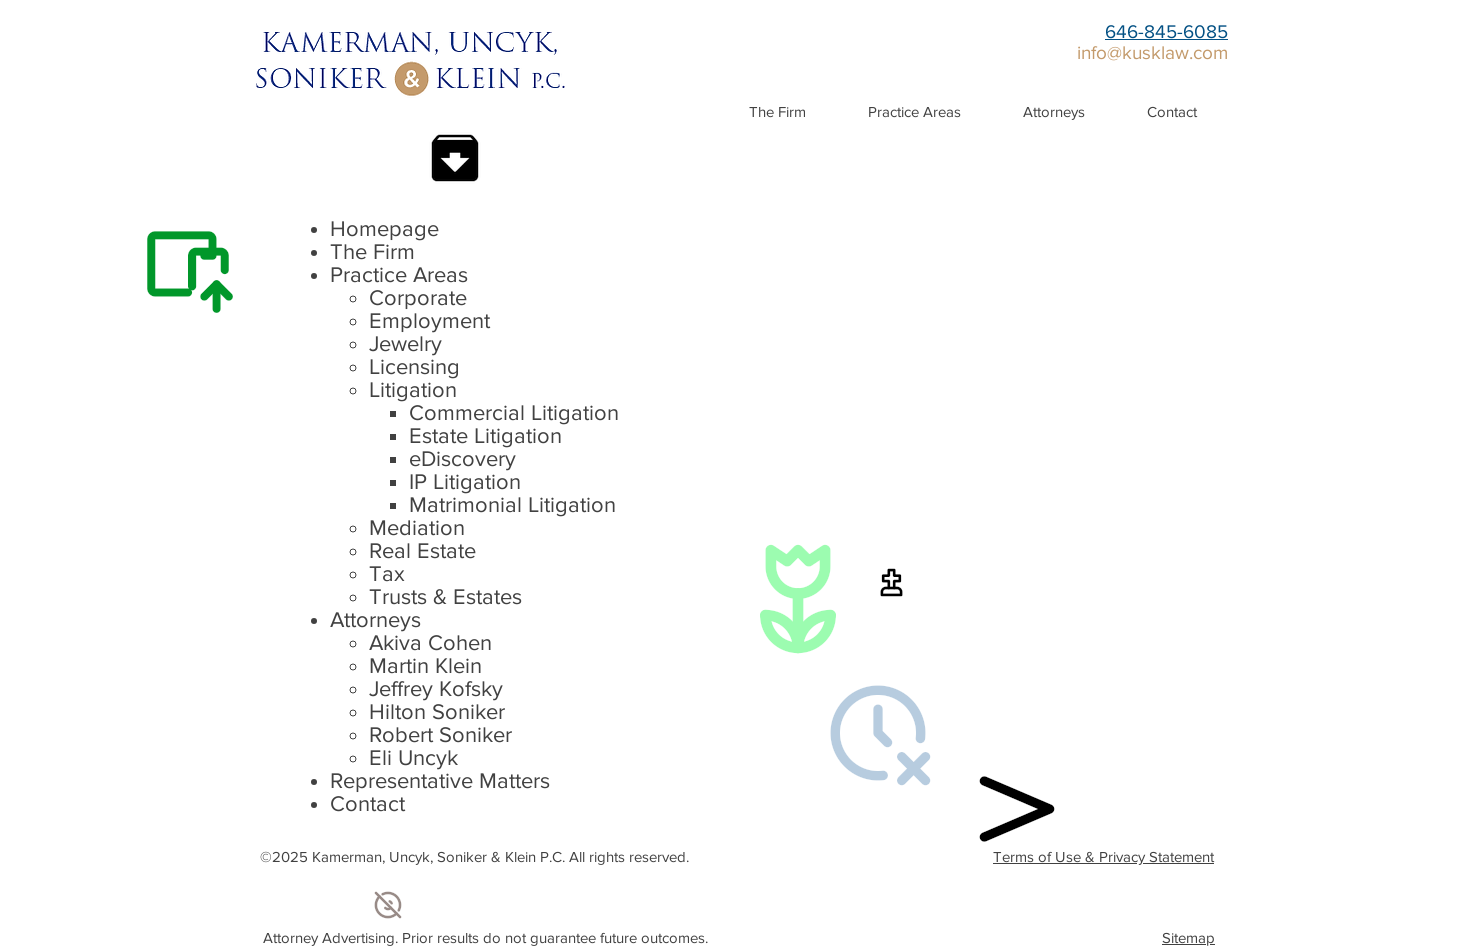 The height and width of the screenshot is (946, 1484). Describe the element at coordinates (455, 158) in the screenshot. I see `archive selected items` at that location.